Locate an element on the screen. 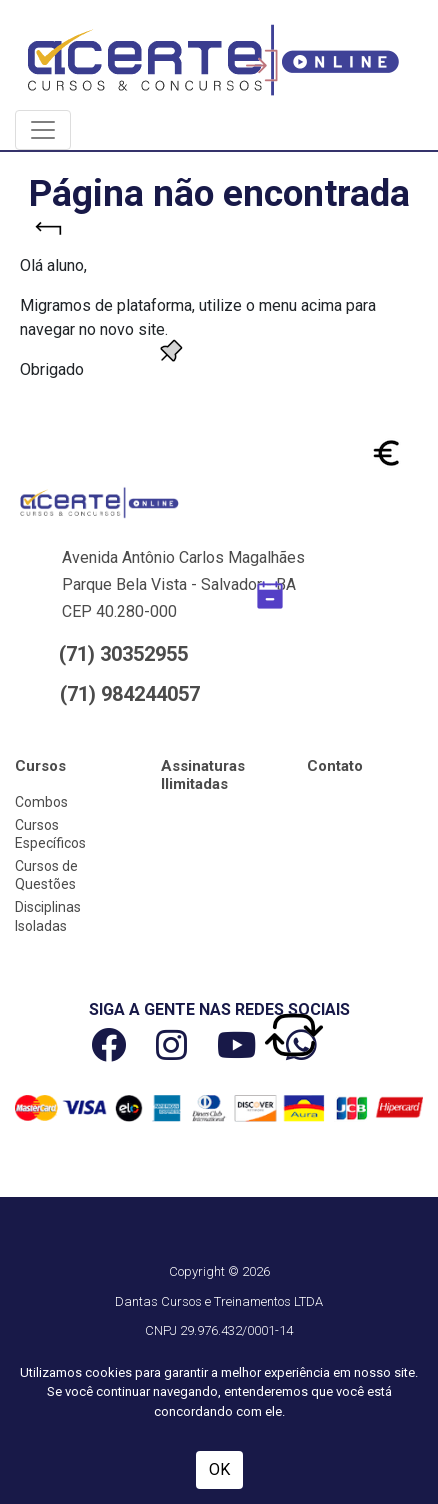  refresh or reload content is located at coordinates (294, 1035).